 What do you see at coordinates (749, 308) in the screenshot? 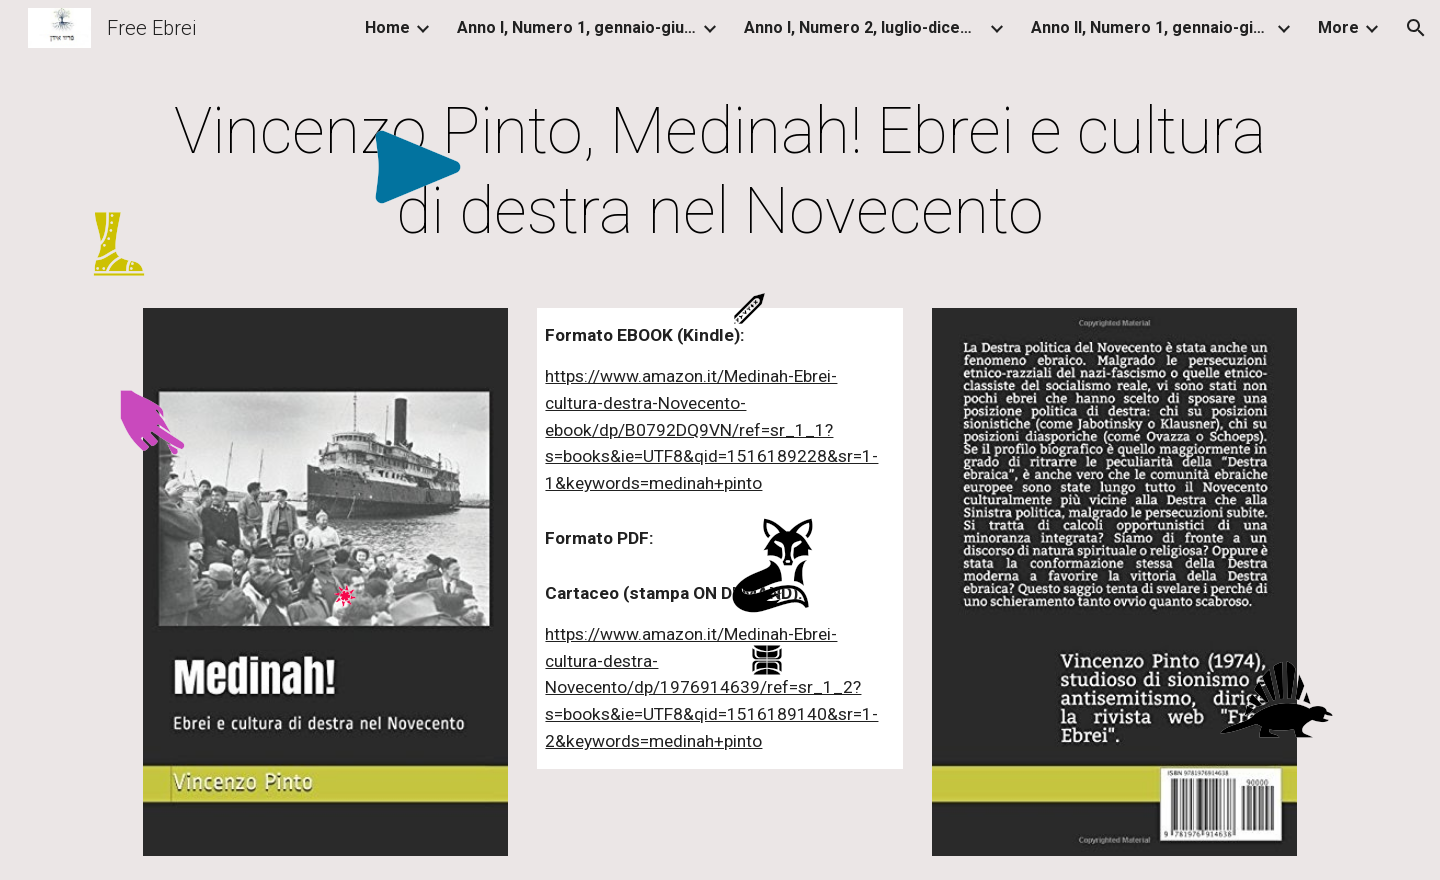
I see `equip a magical or enchanted weapon` at bounding box center [749, 308].